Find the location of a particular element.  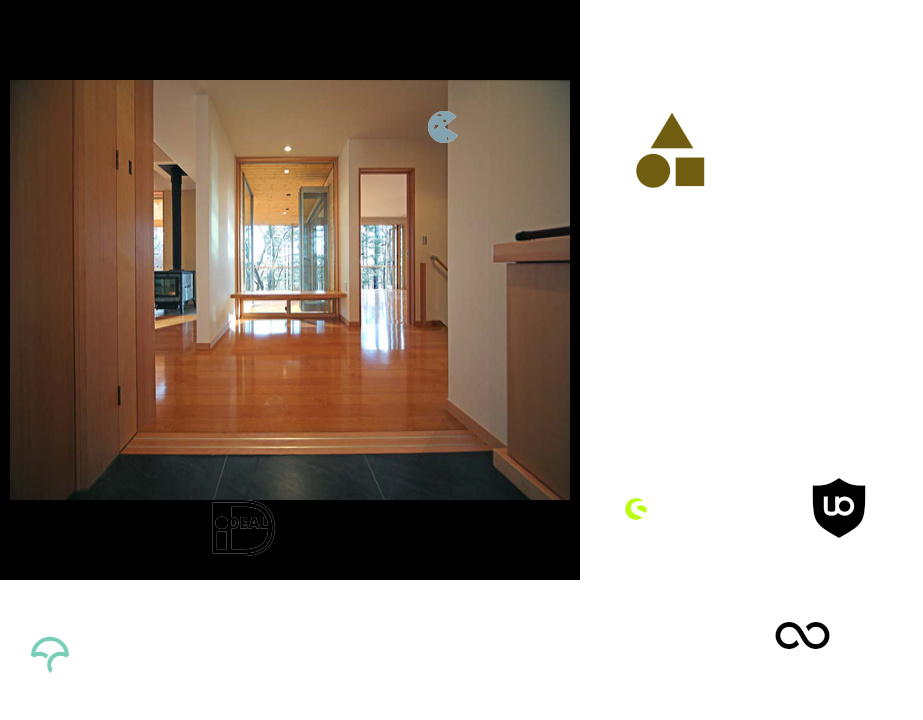

cookiecutter project templating tool logo is located at coordinates (443, 127).